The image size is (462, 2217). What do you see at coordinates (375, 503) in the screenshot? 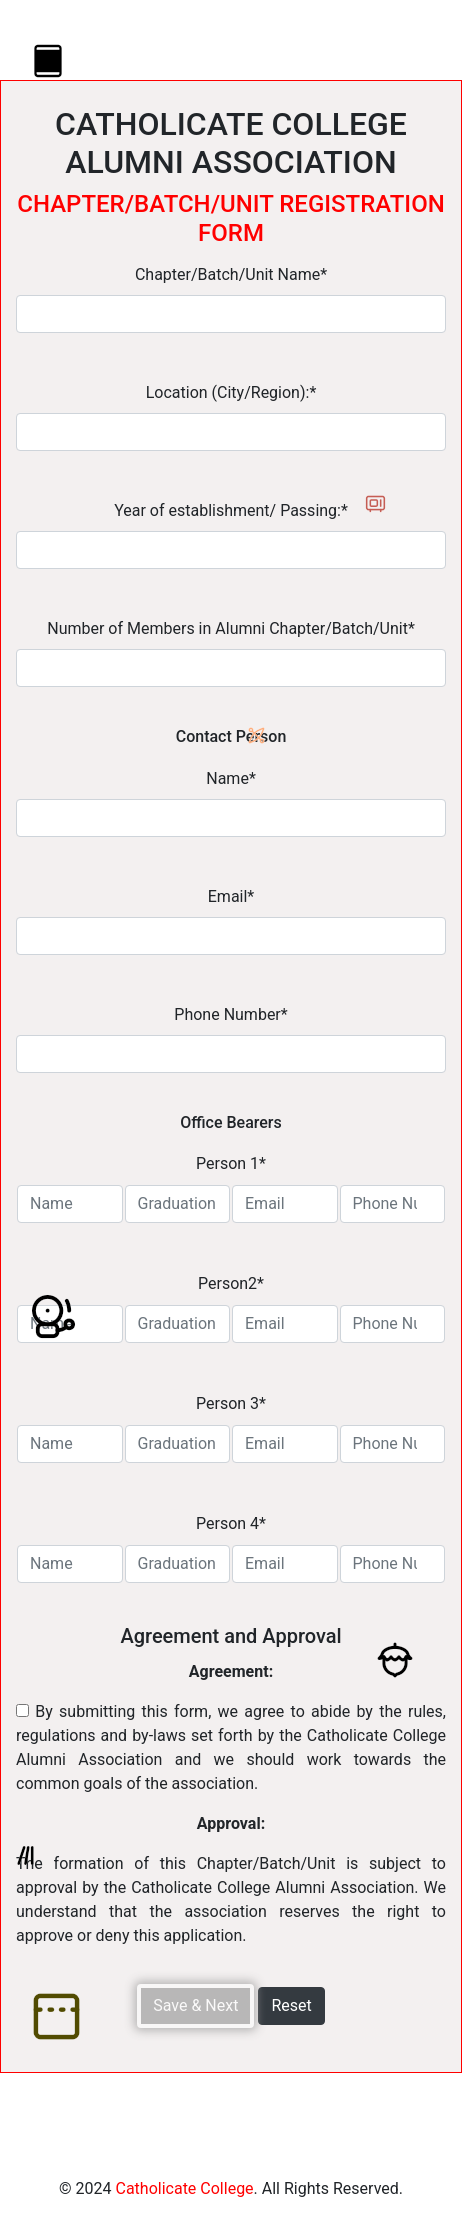
I see `access microwave or kitchen appliance controls` at bounding box center [375, 503].